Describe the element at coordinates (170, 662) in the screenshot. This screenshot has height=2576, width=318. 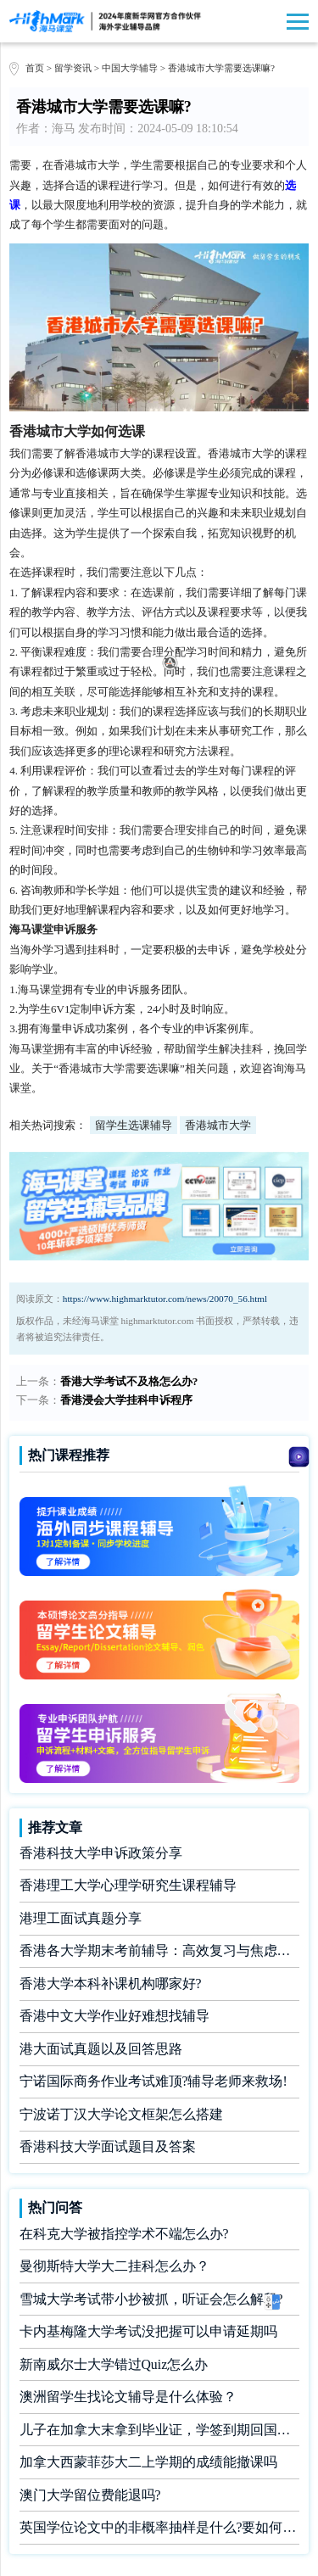
I see `check for available software updates` at that location.